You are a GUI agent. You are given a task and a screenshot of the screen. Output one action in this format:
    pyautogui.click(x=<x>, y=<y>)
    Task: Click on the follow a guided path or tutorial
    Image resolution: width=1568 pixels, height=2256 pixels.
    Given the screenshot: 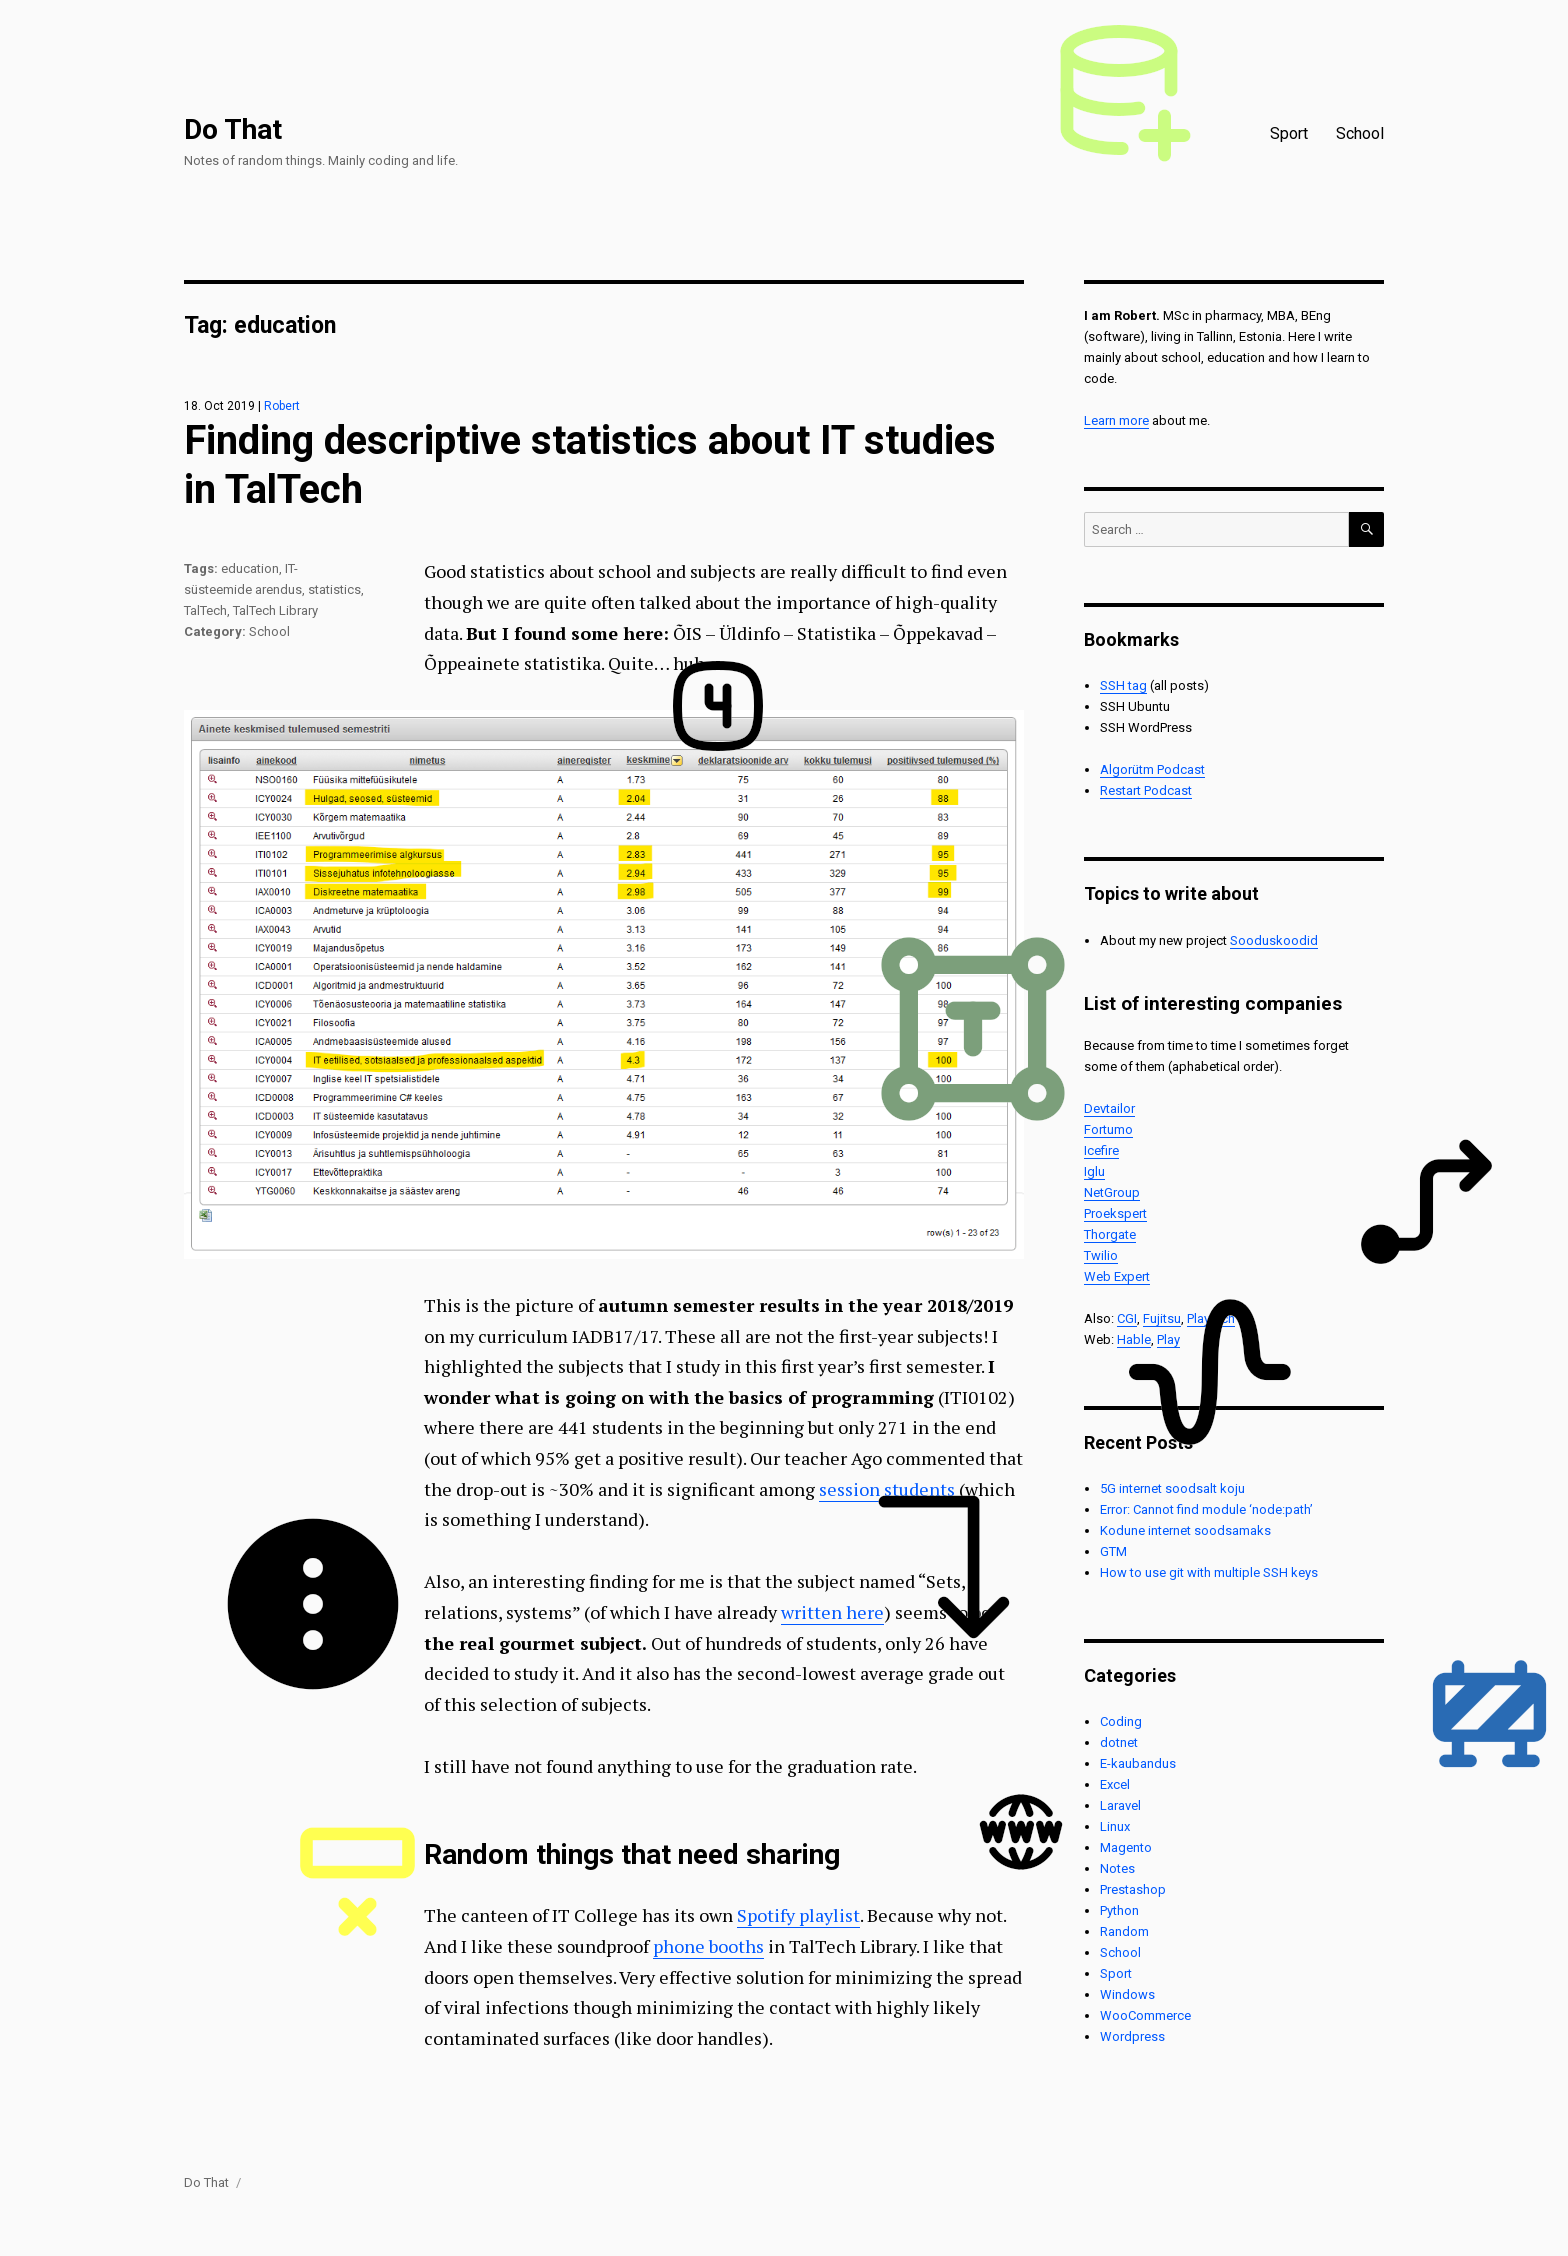 What is the action you would take?
    pyautogui.click(x=1426, y=1198)
    